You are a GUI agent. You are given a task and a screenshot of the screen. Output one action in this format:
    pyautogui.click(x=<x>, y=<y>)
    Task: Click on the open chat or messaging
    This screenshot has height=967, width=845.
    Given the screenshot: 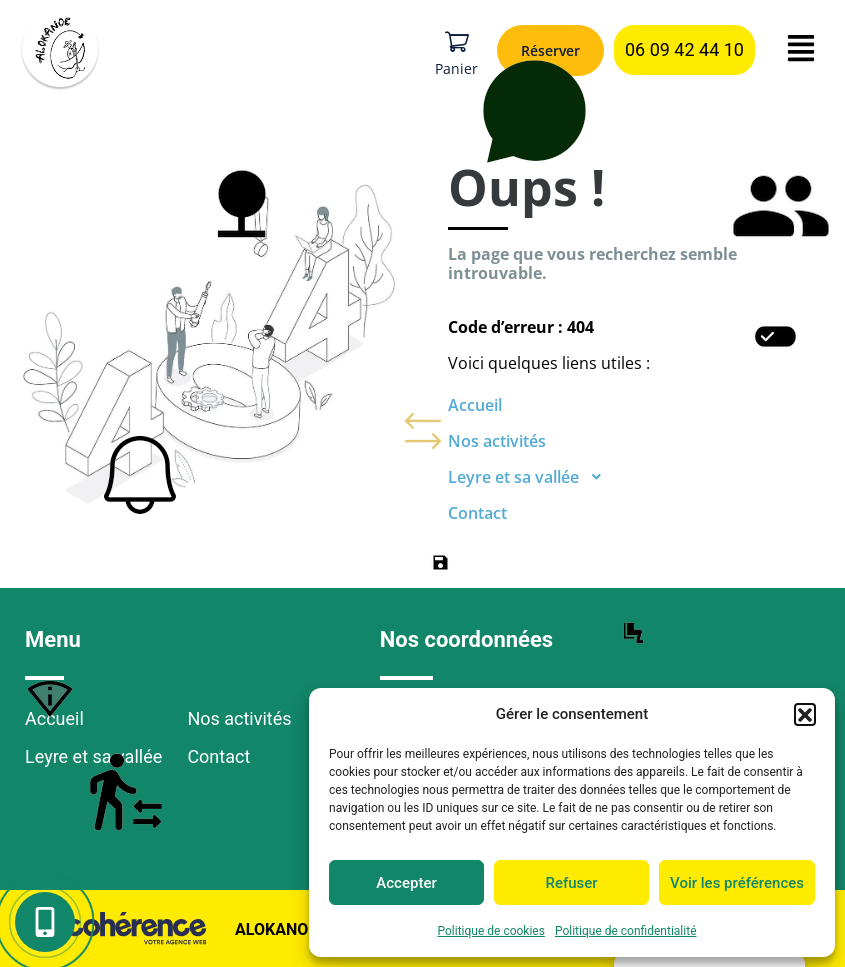 What is the action you would take?
    pyautogui.click(x=534, y=111)
    